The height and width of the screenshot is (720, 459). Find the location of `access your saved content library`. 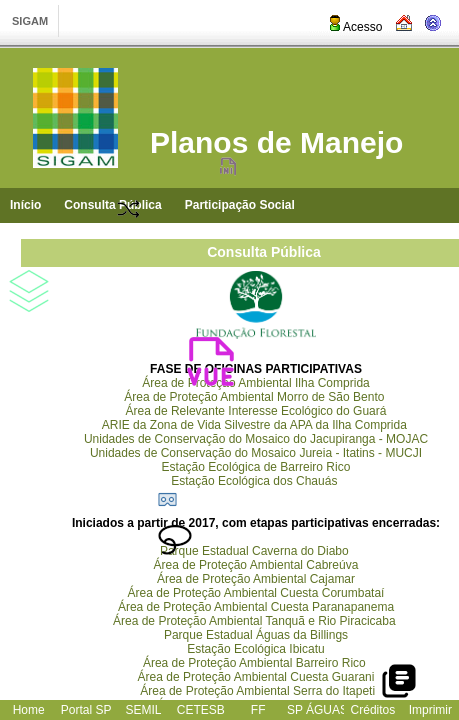

access your saved content library is located at coordinates (399, 681).